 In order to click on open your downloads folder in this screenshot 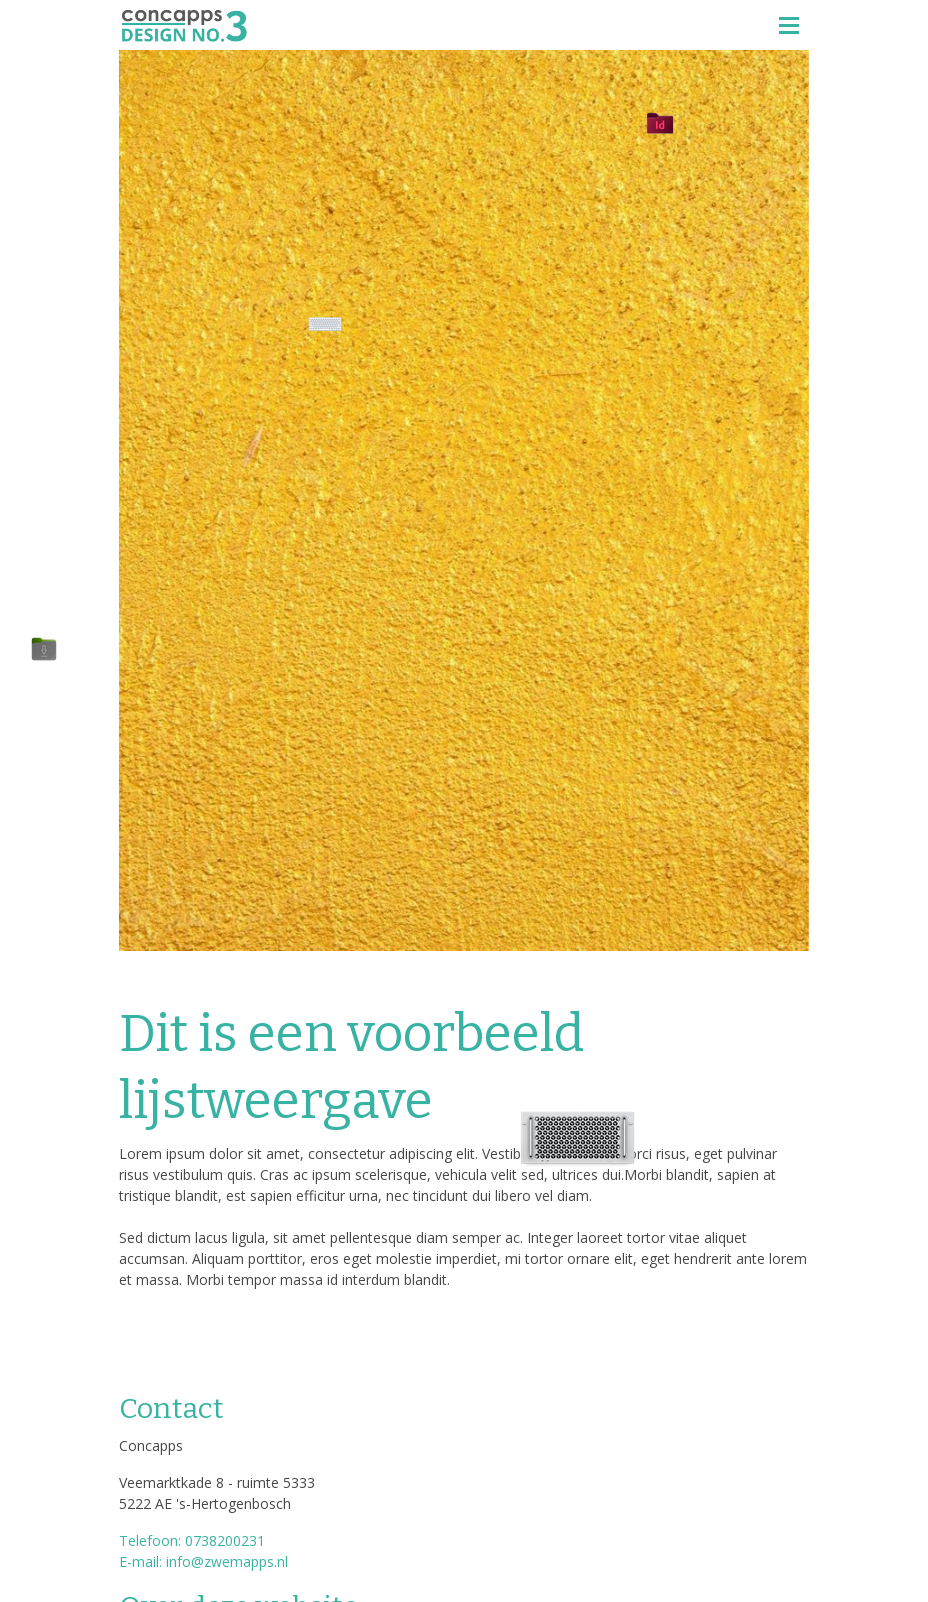, I will do `click(44, 649)`.